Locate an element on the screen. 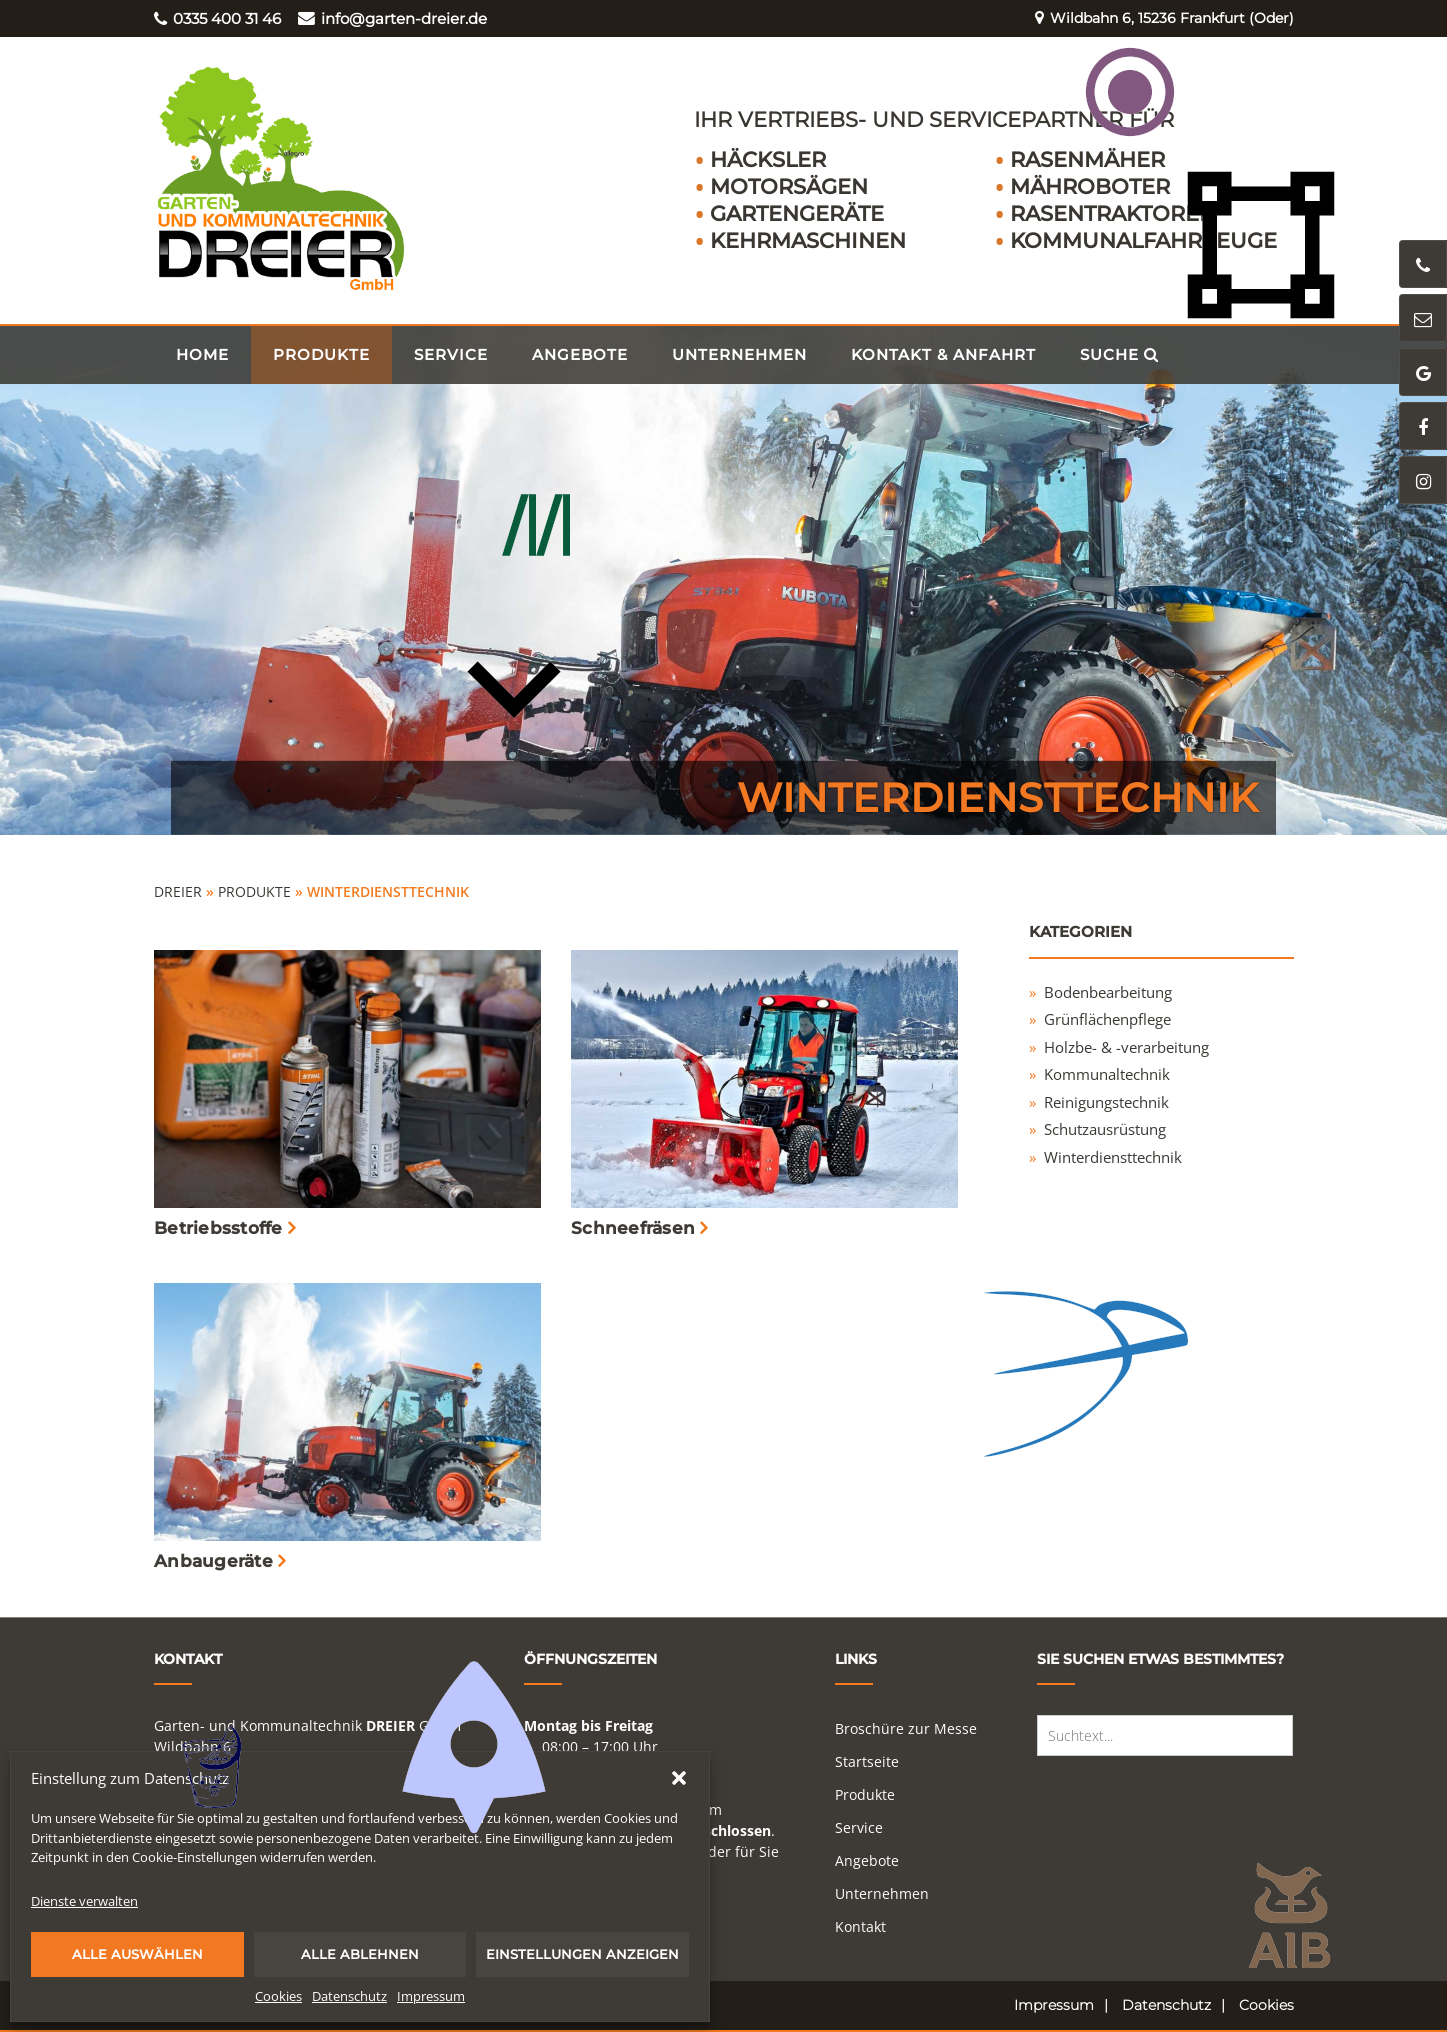  visit MDN Web Docs for developer documentation is located at coordinates (536, 525).